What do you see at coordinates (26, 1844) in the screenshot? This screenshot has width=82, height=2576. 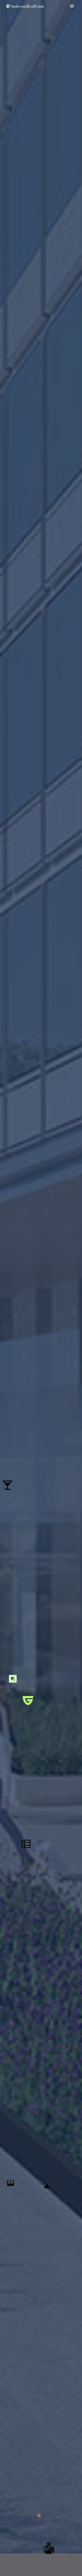 I see `switch to table view` at bounding box center [26, 1844].